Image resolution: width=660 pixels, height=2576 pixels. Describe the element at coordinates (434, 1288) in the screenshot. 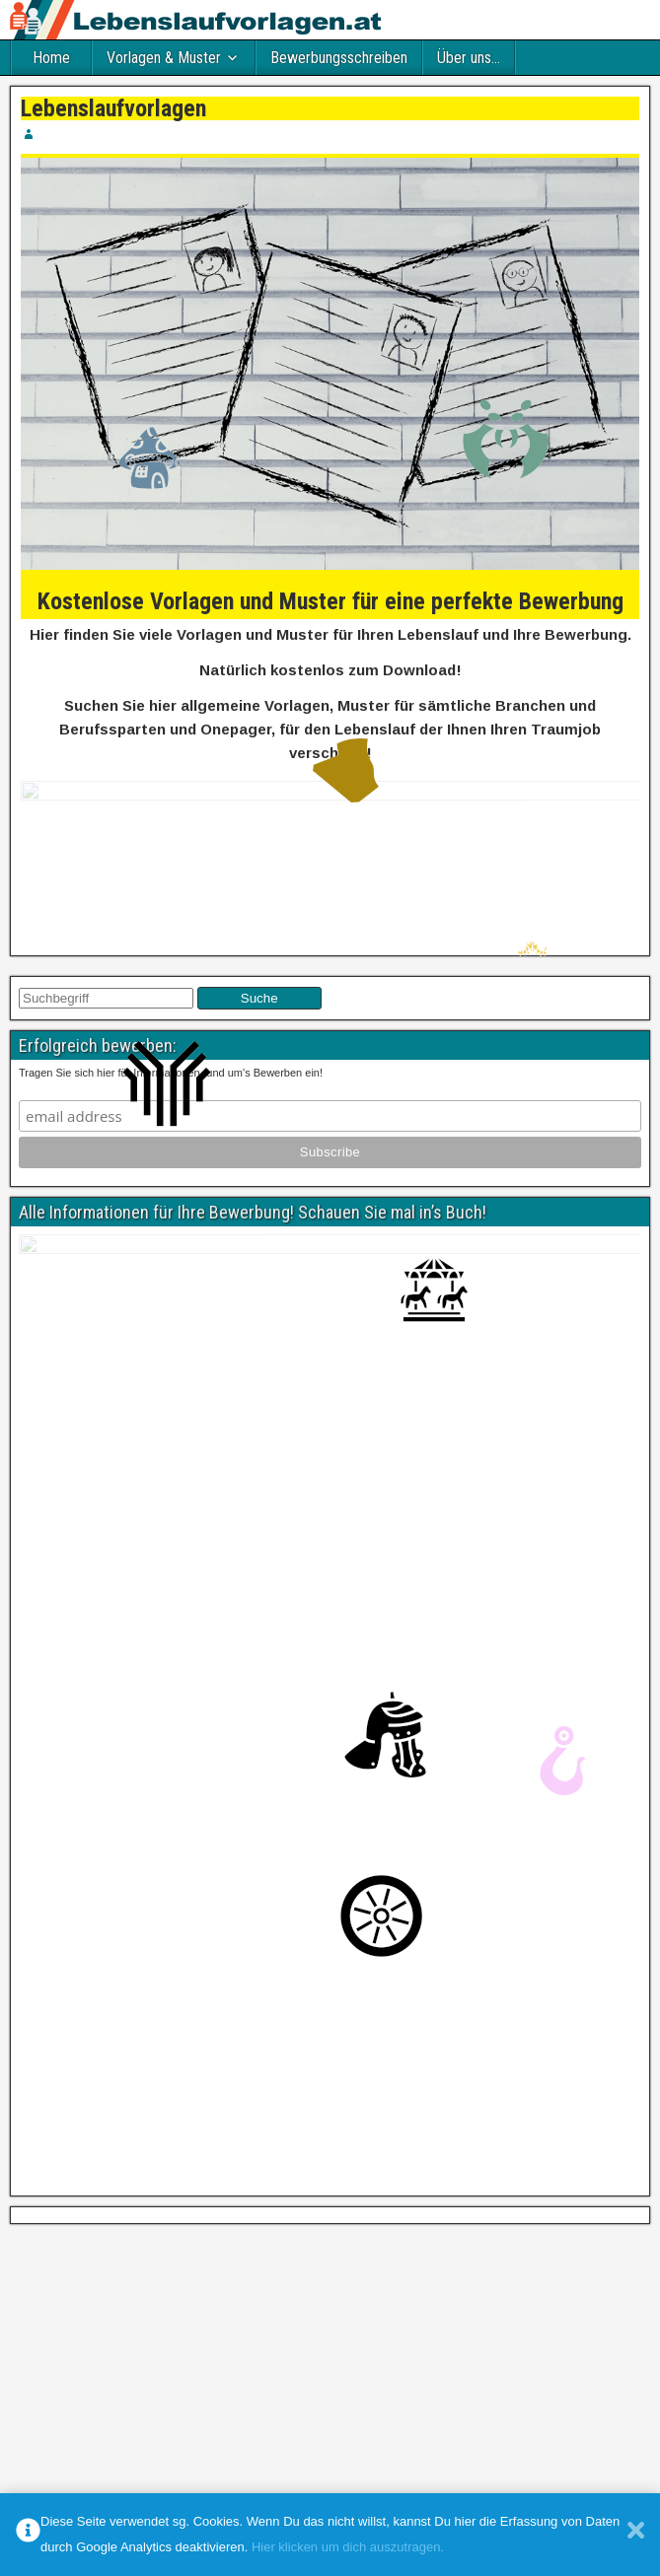

I see `access carousel or slideshow view` at that location.